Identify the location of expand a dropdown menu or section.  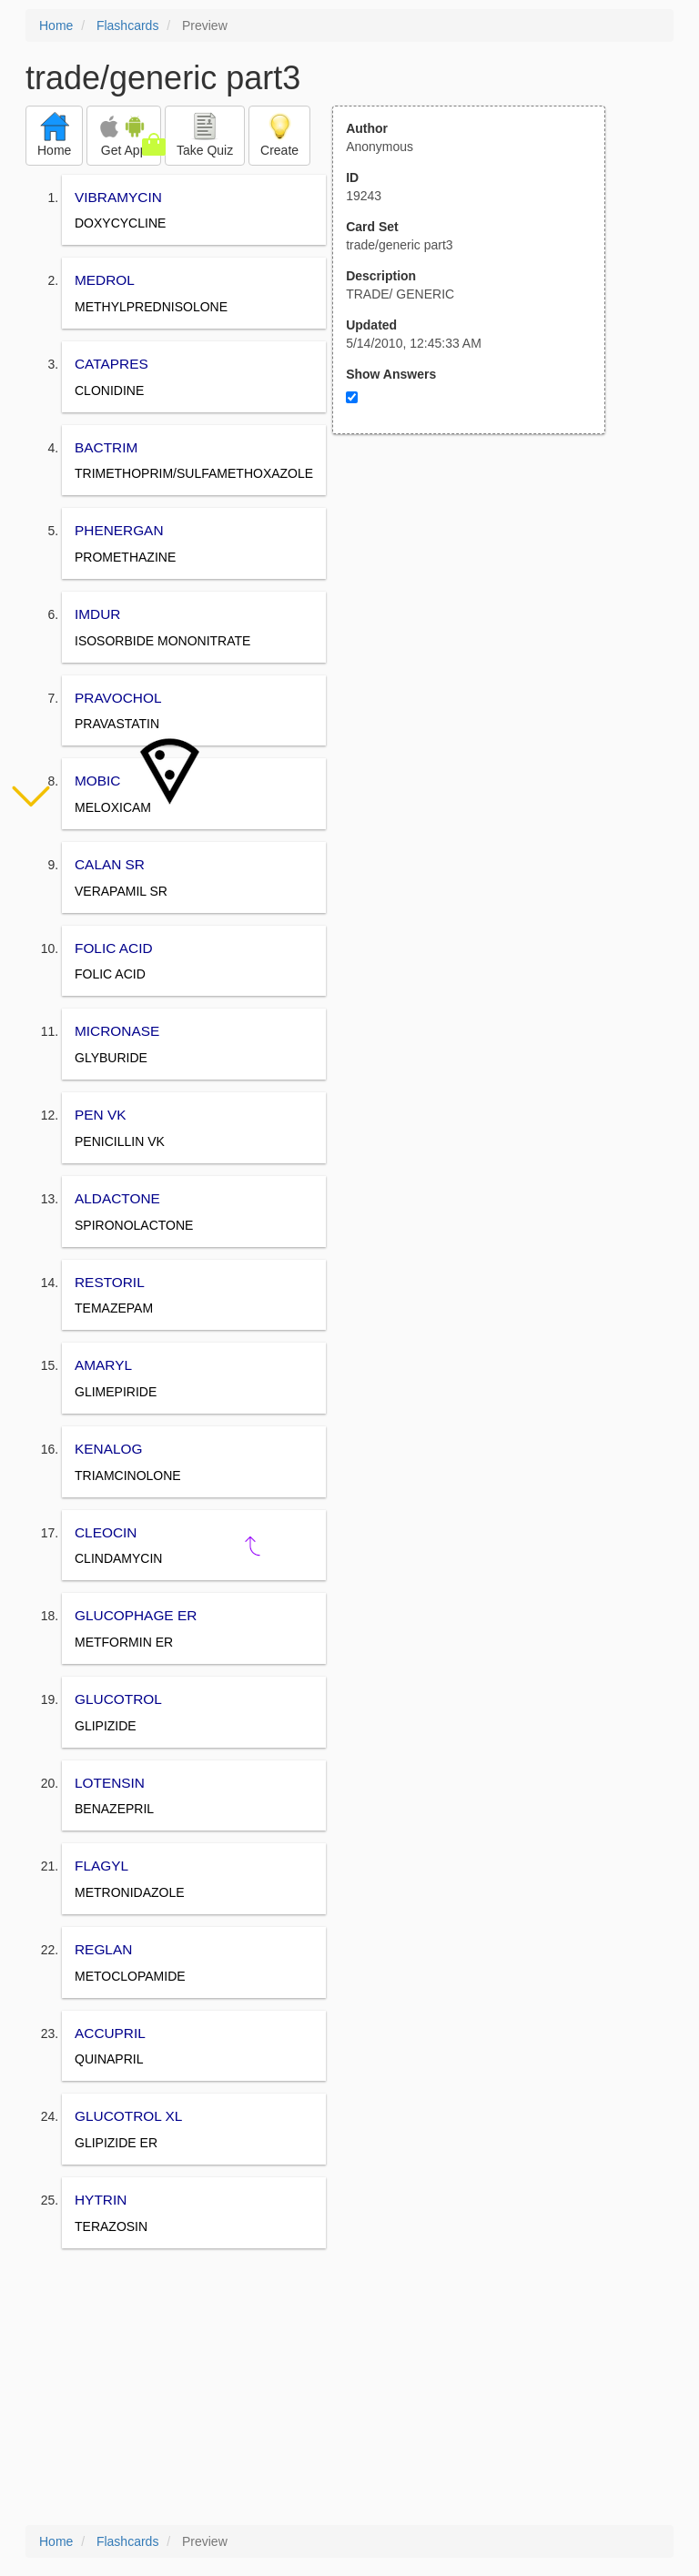
(31, 795).